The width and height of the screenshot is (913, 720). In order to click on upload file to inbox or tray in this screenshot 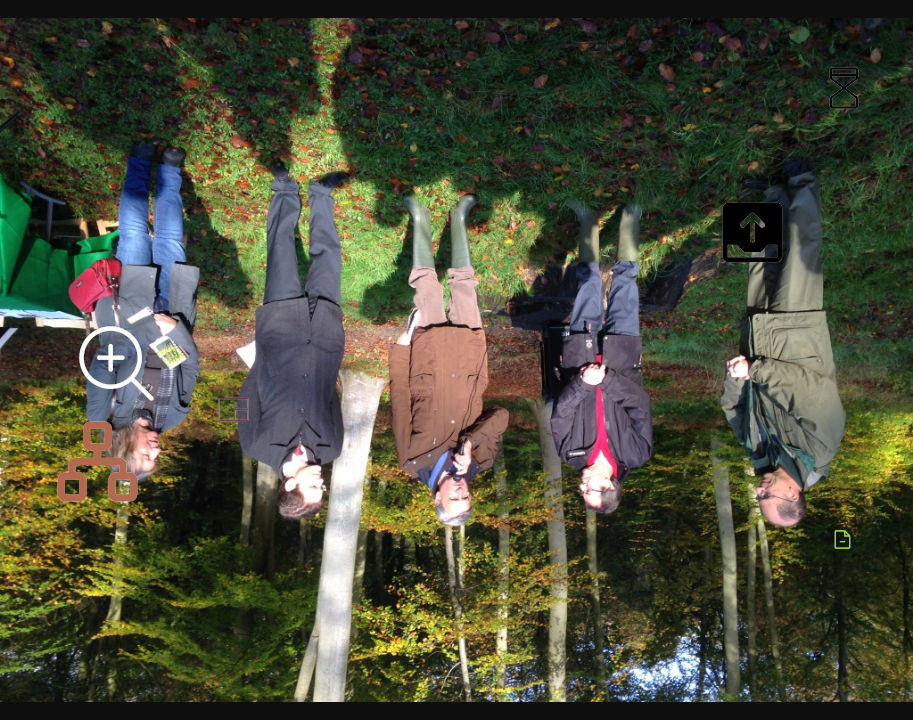, I will do `click(752, 232)`.